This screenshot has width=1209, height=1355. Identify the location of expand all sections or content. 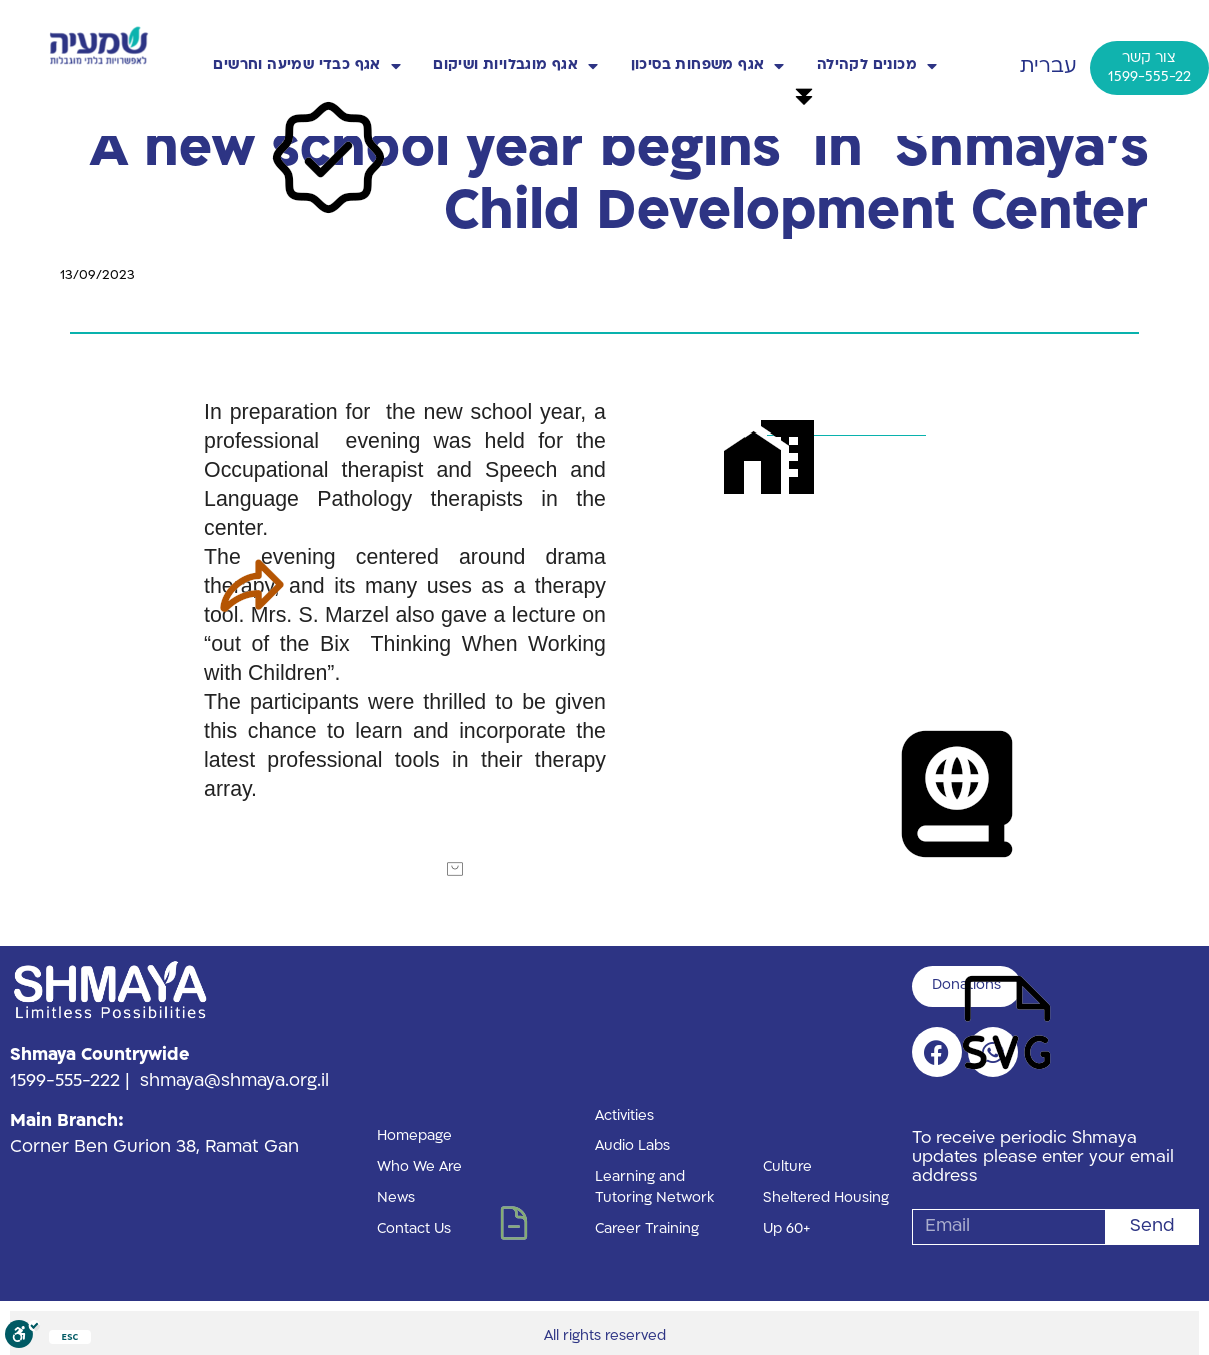
(804, 96).